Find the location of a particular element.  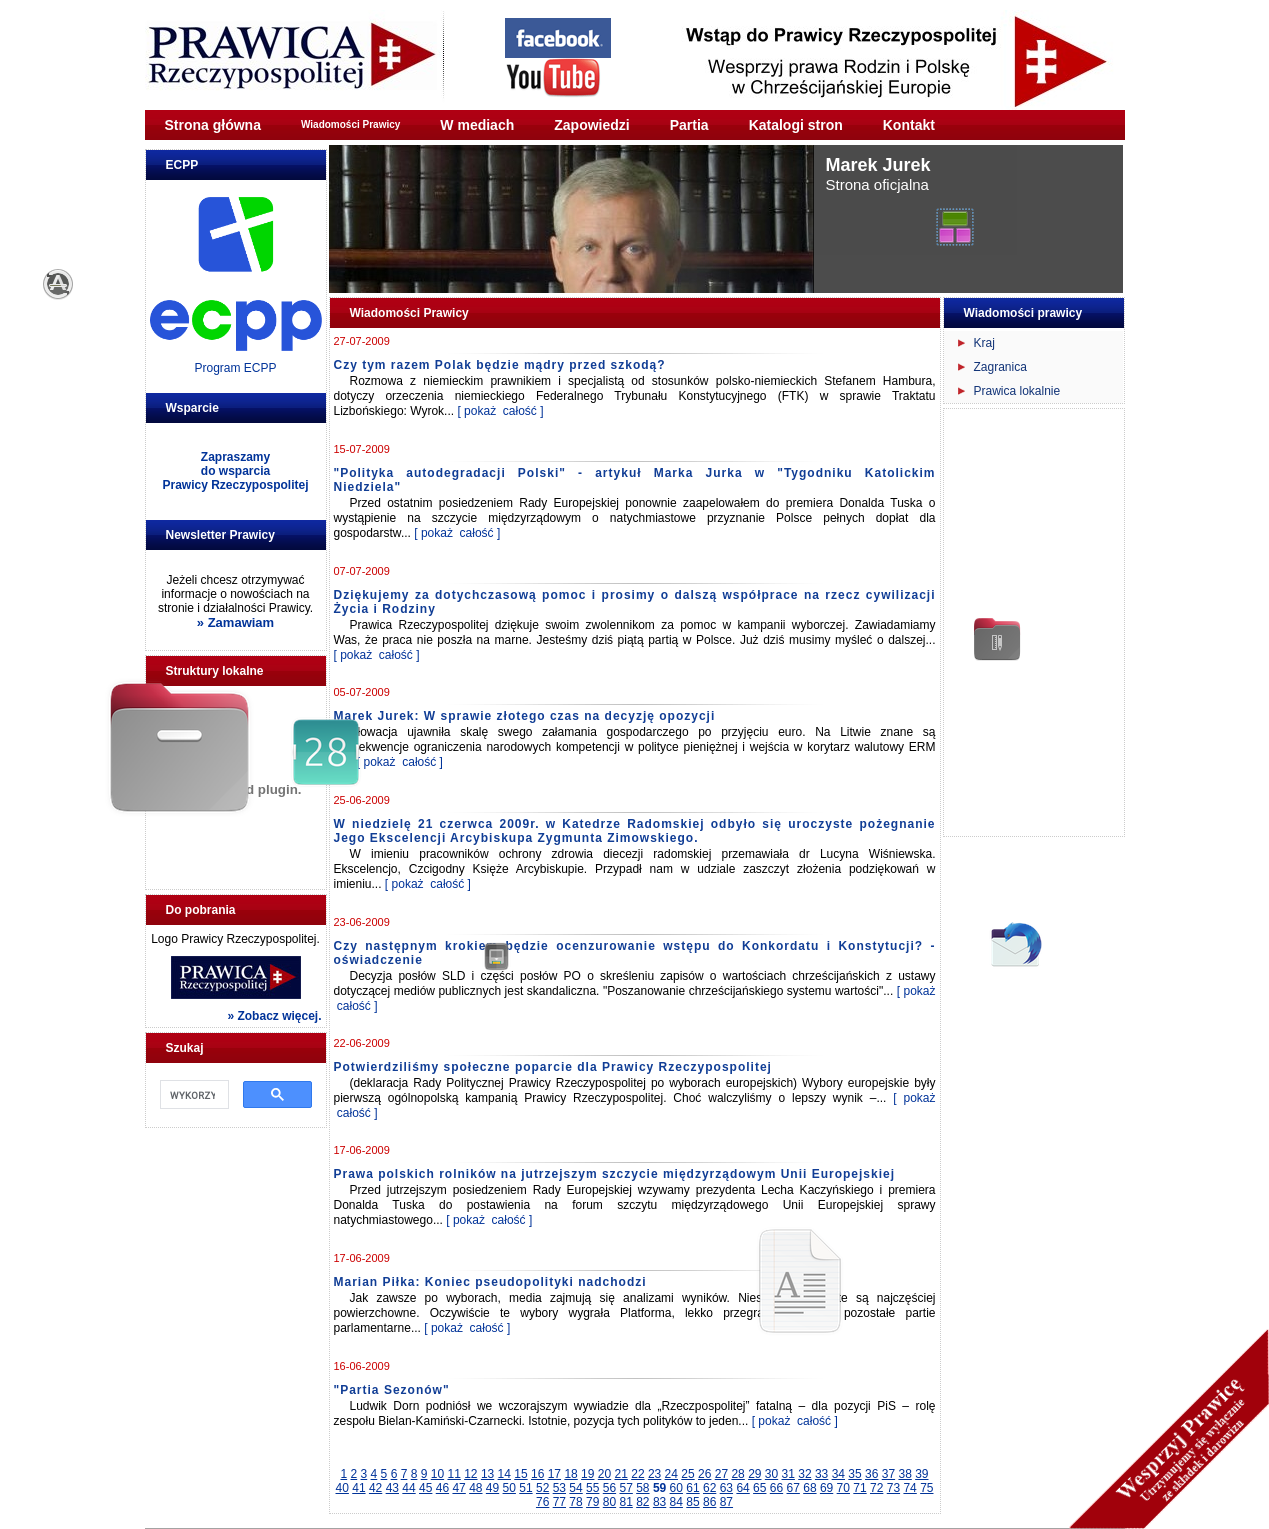

open templates folder is located at coordinates (997, 639).